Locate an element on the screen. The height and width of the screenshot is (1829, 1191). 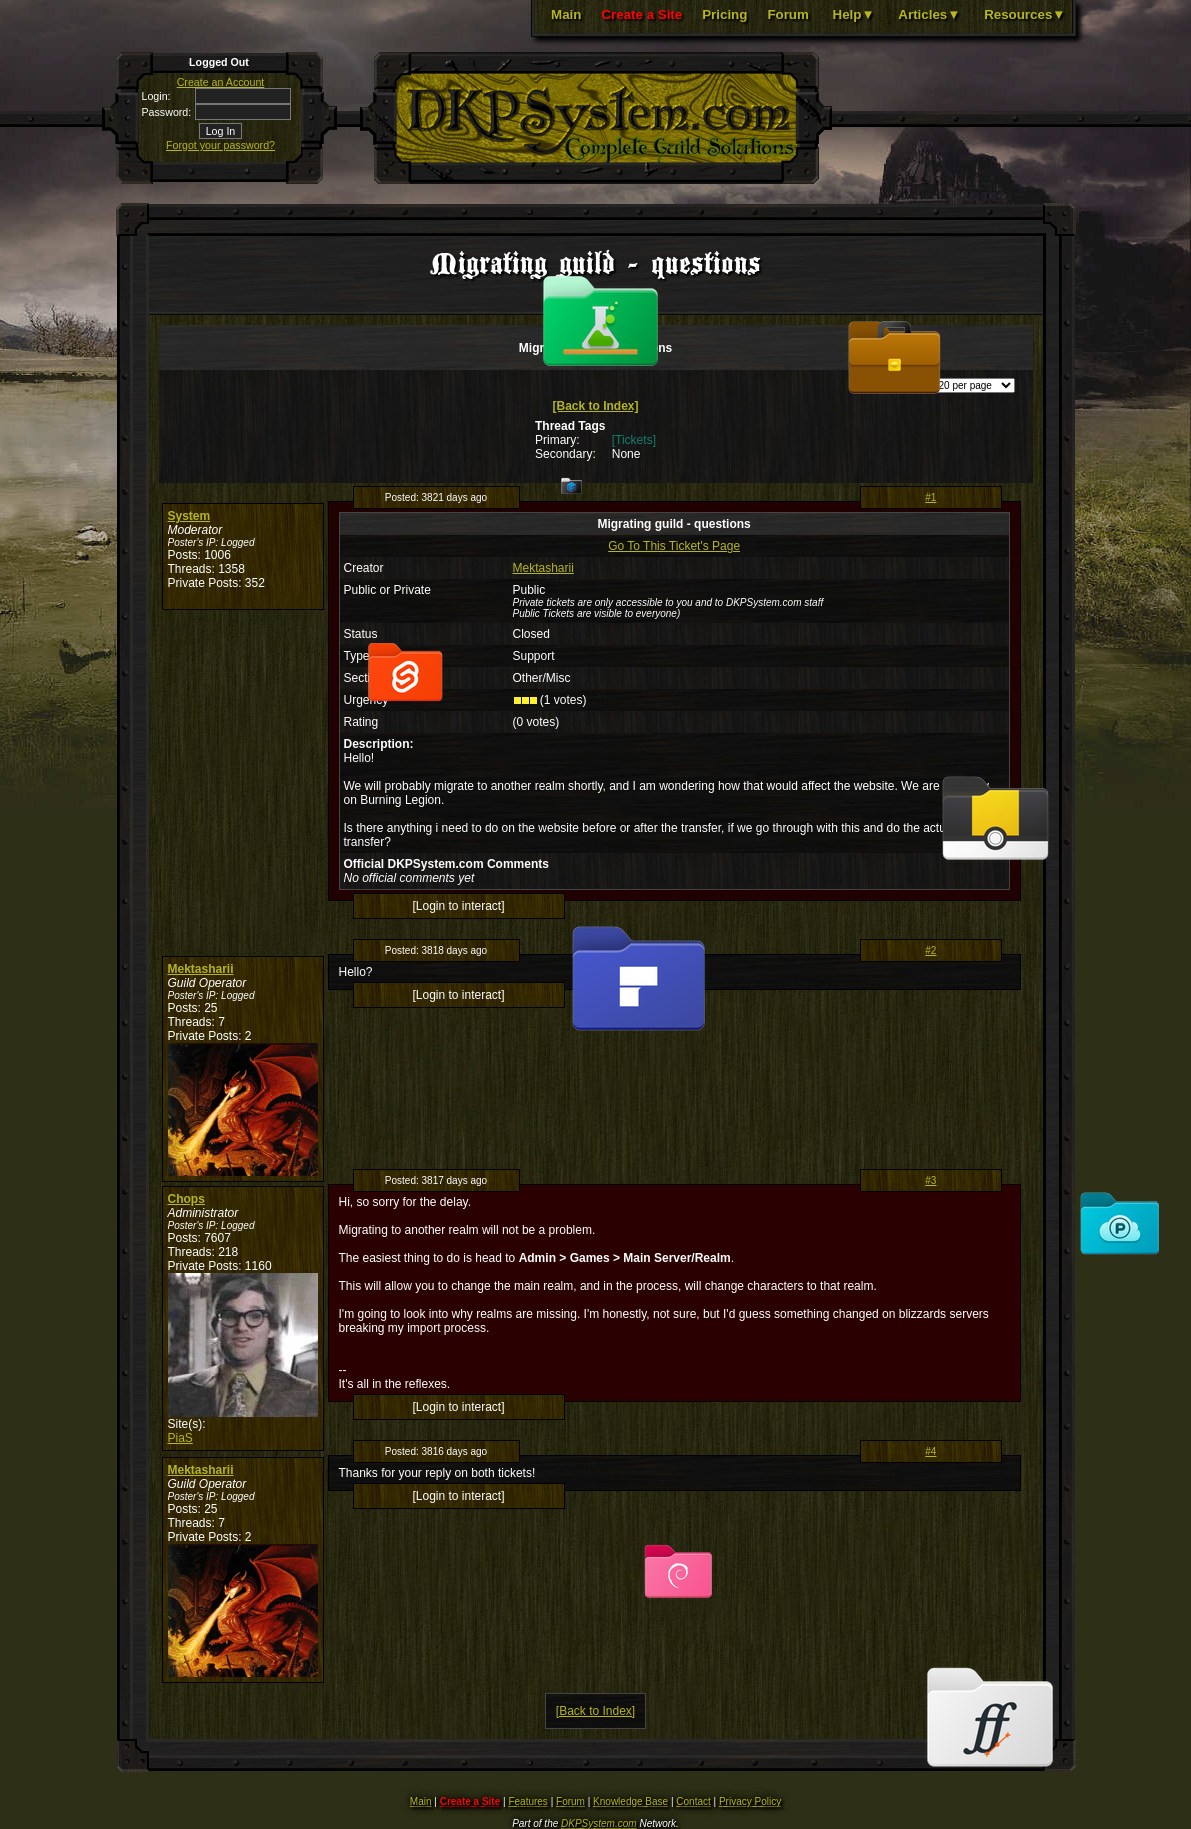
open pCloud folder is located at coordinates (1119, 1225).